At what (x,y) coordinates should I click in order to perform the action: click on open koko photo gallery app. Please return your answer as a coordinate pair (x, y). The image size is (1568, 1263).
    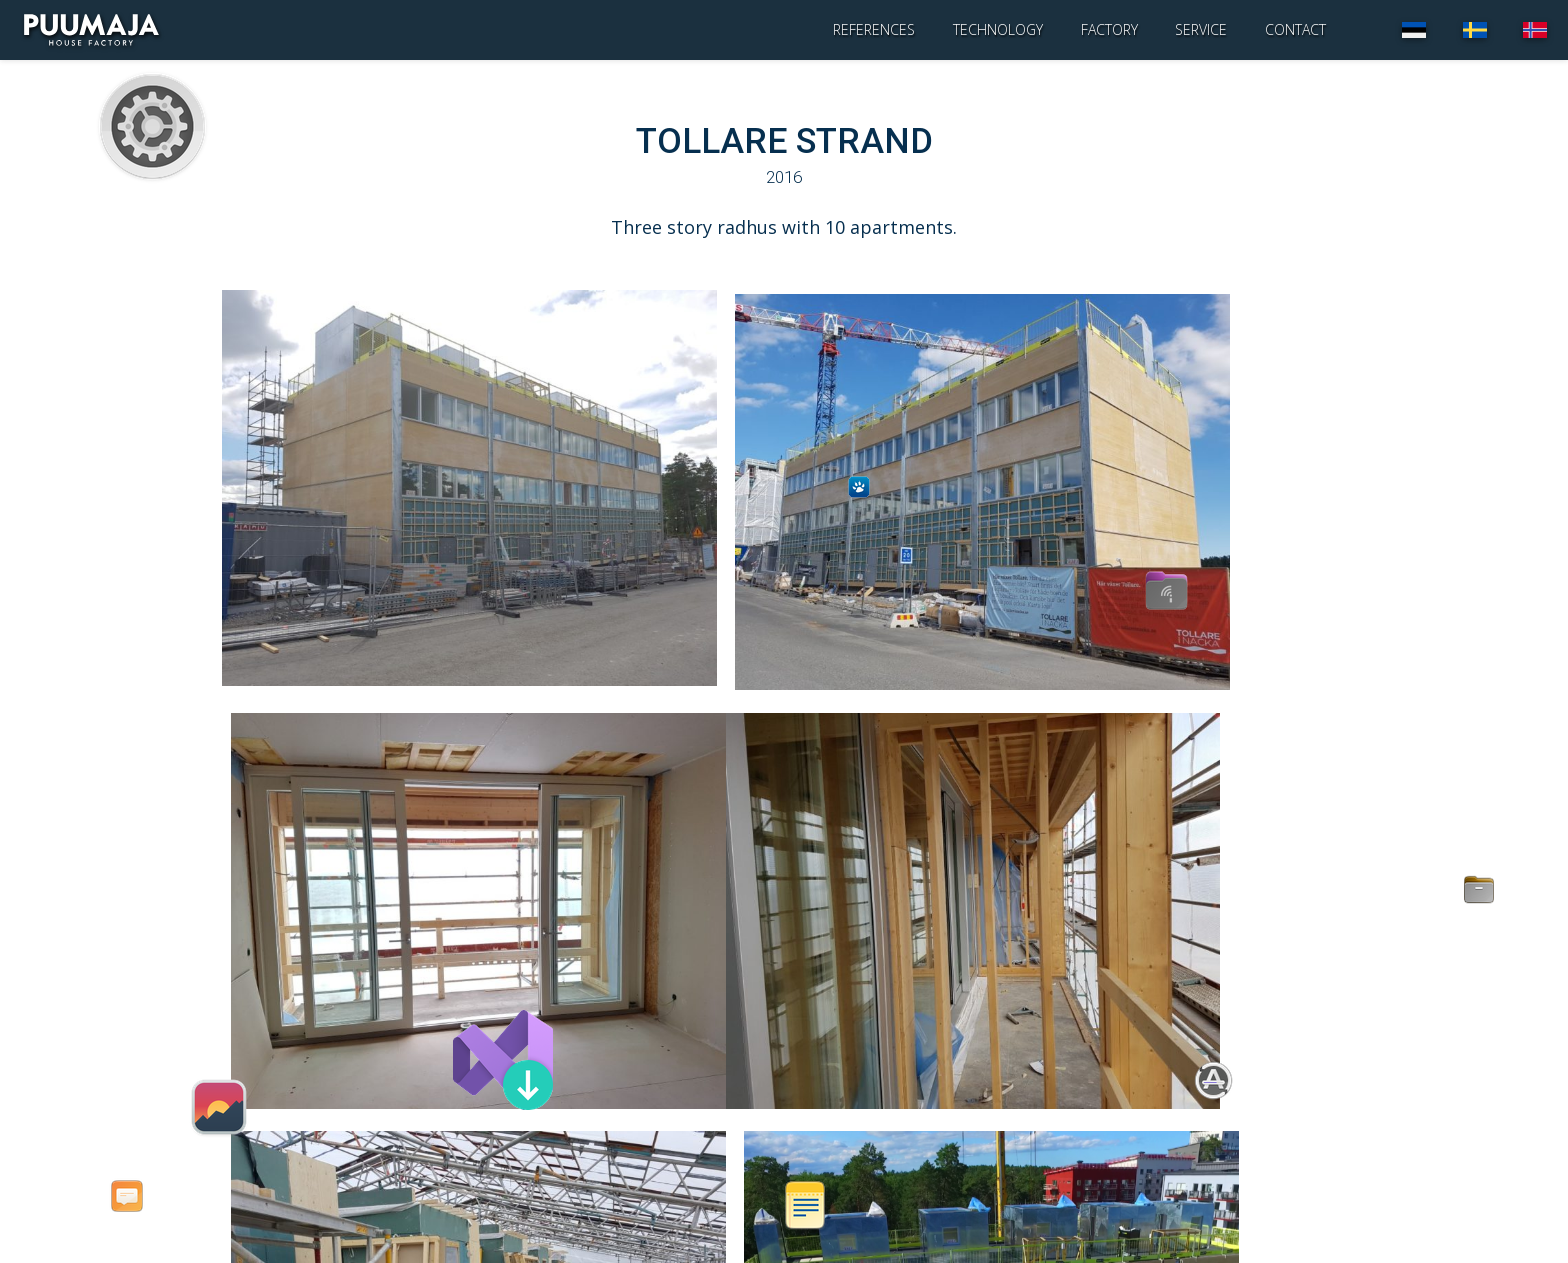
    Looking at the image, I should click on (219, 1107).